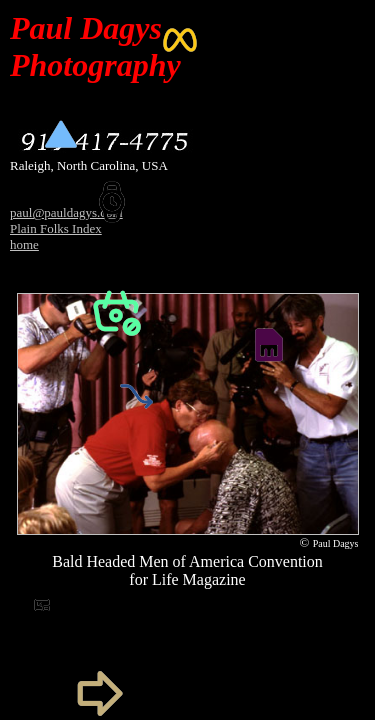  Describe the element at coordinates (116, 311) in the screenshot. I see `cancel or remove shopping basket` at that location.